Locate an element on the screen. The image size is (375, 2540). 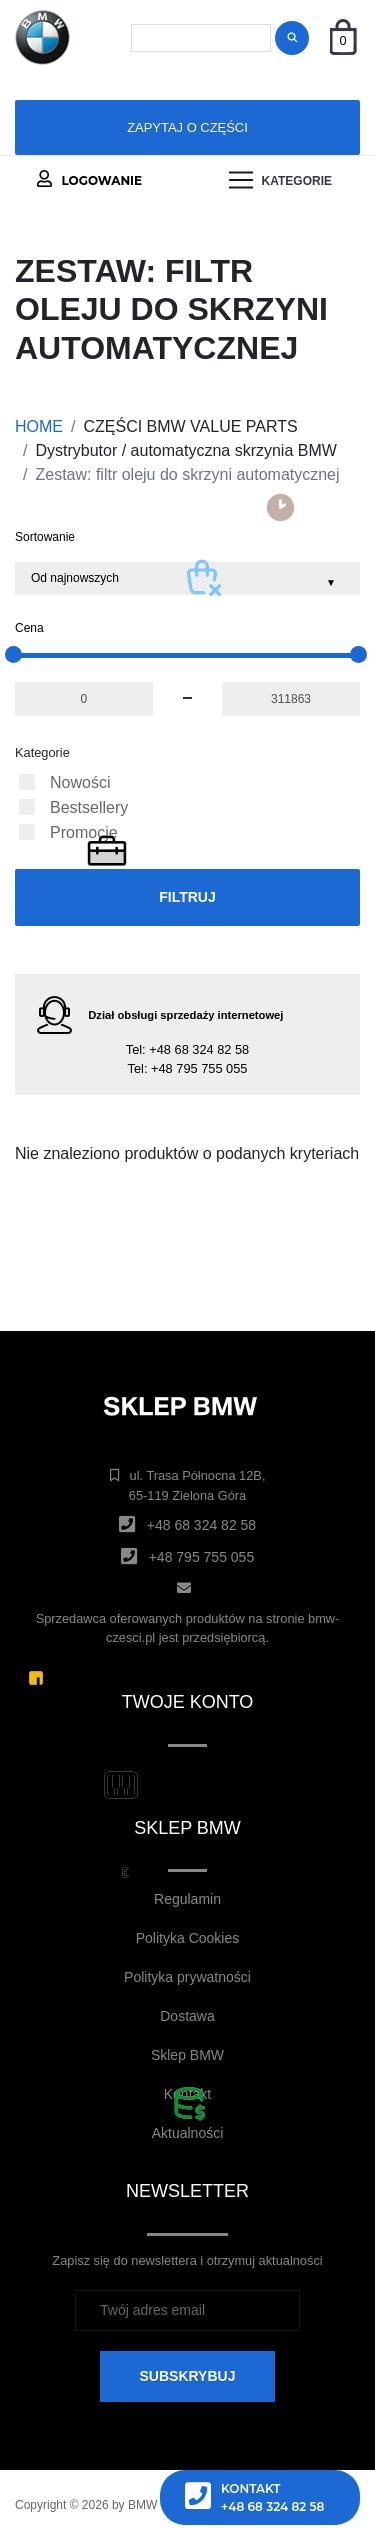
access tools and settings is located at coordinates (107, 852).